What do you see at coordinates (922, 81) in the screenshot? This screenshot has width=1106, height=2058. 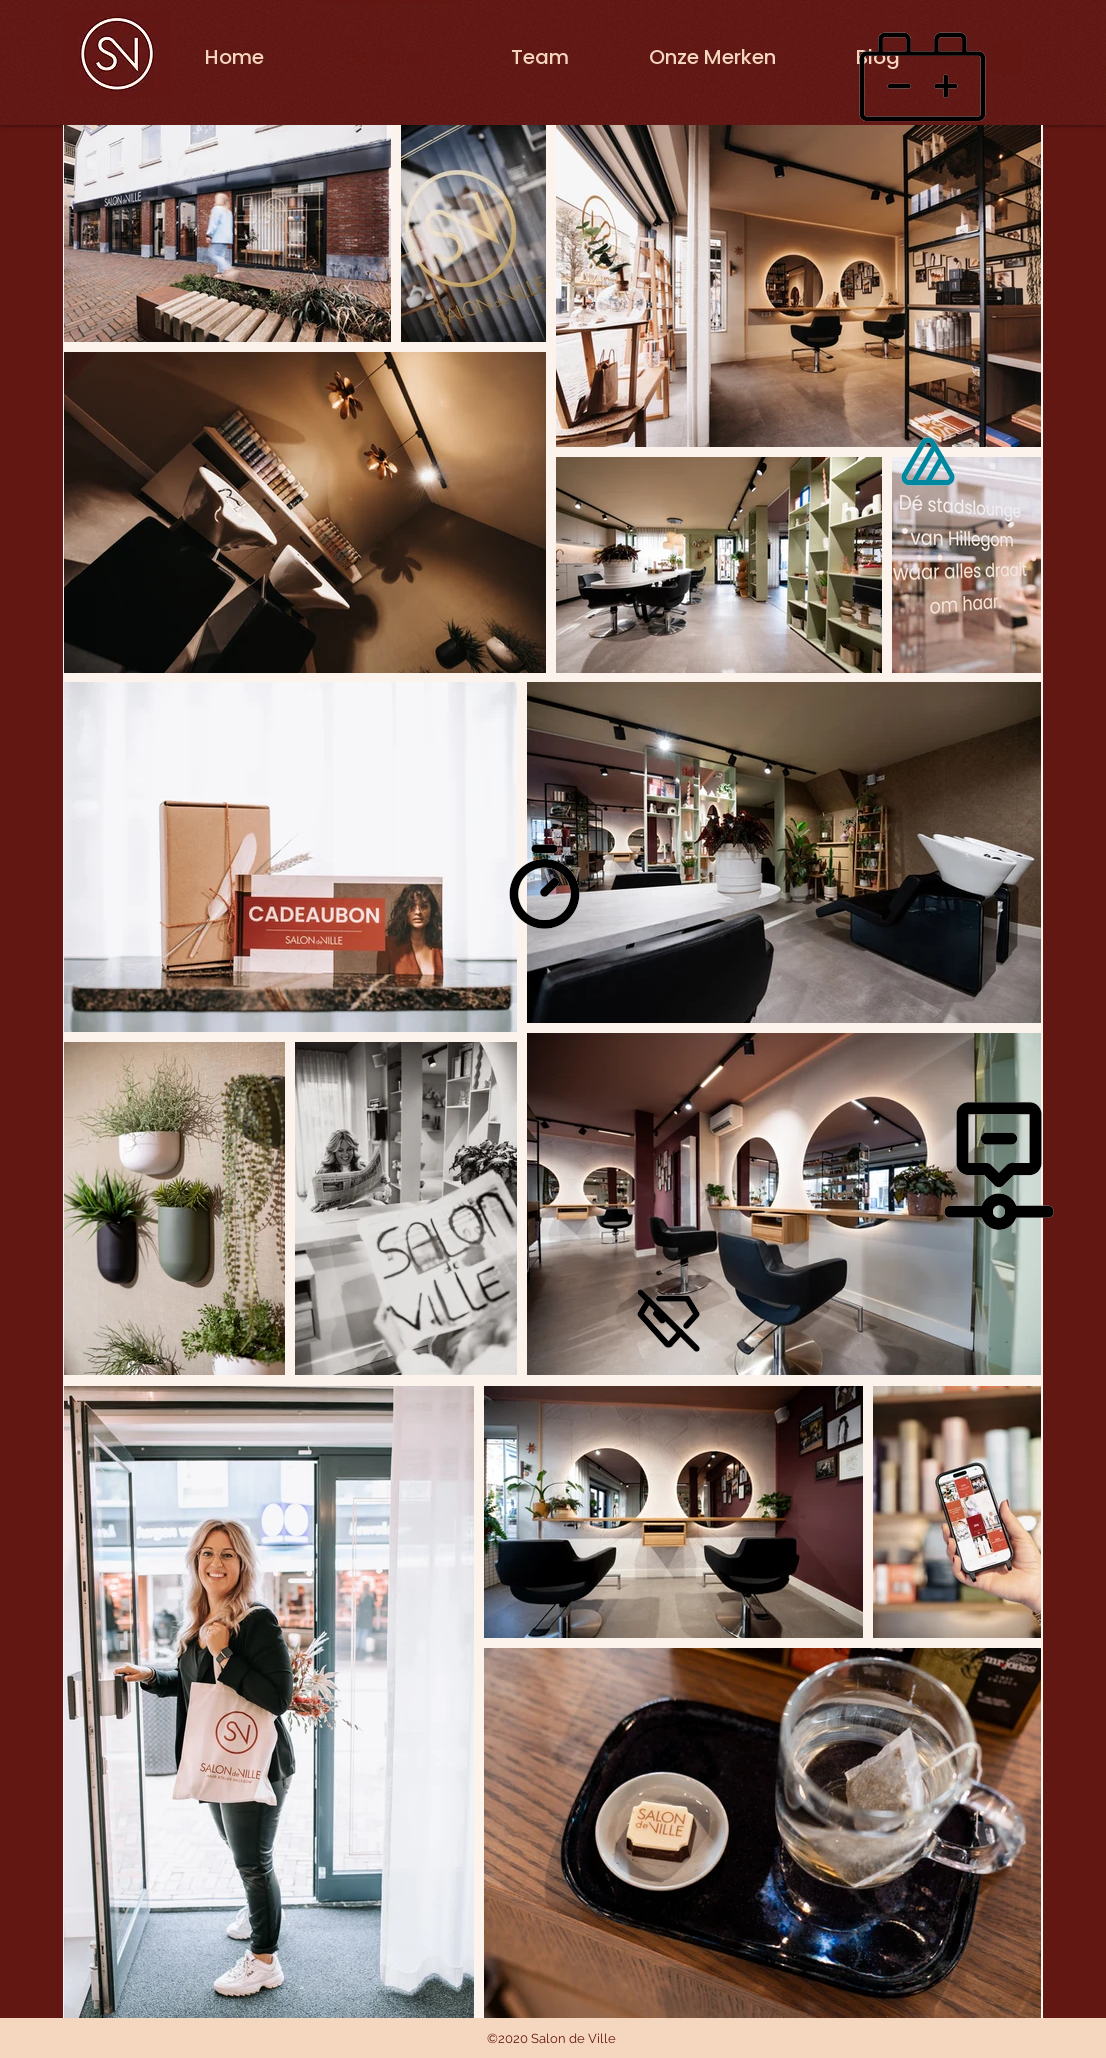 I see `view car battery status` at bounding box center [922, 81].